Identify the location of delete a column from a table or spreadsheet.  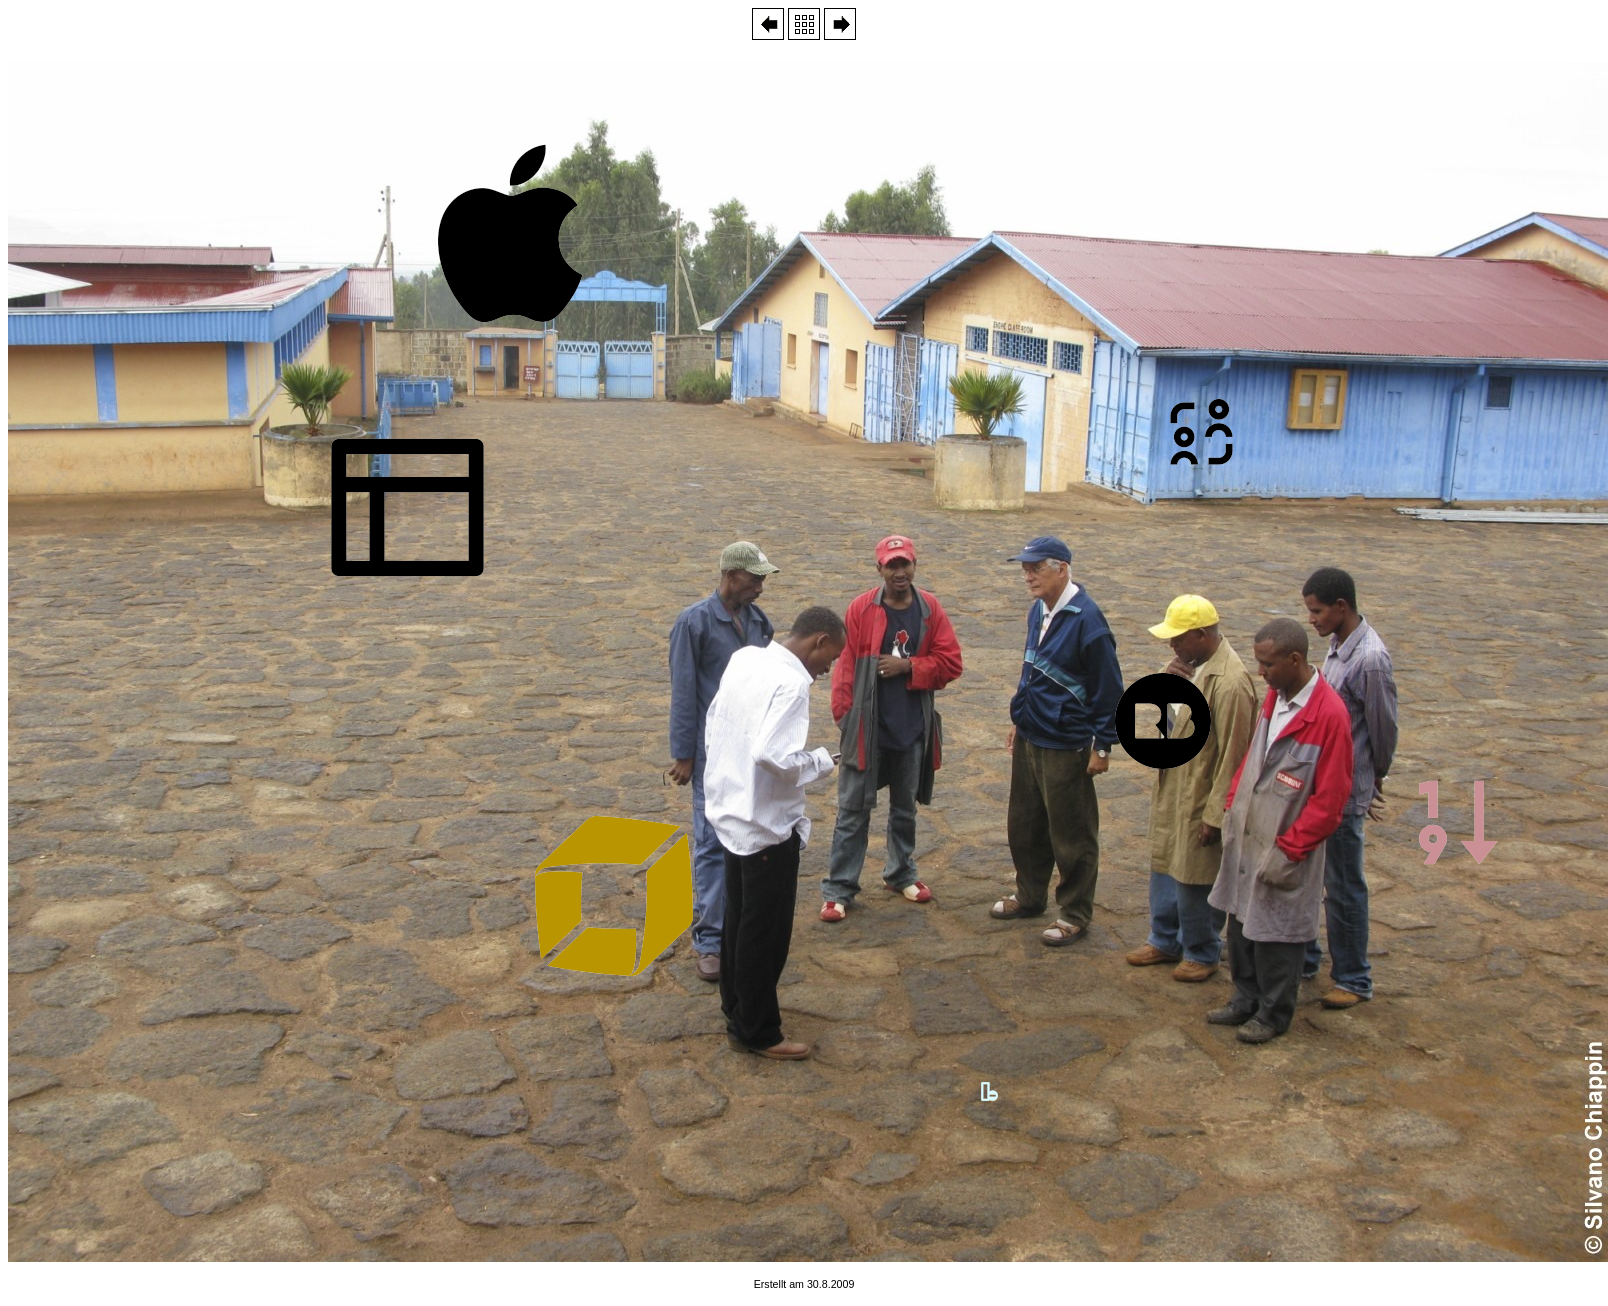
(988, 1091).